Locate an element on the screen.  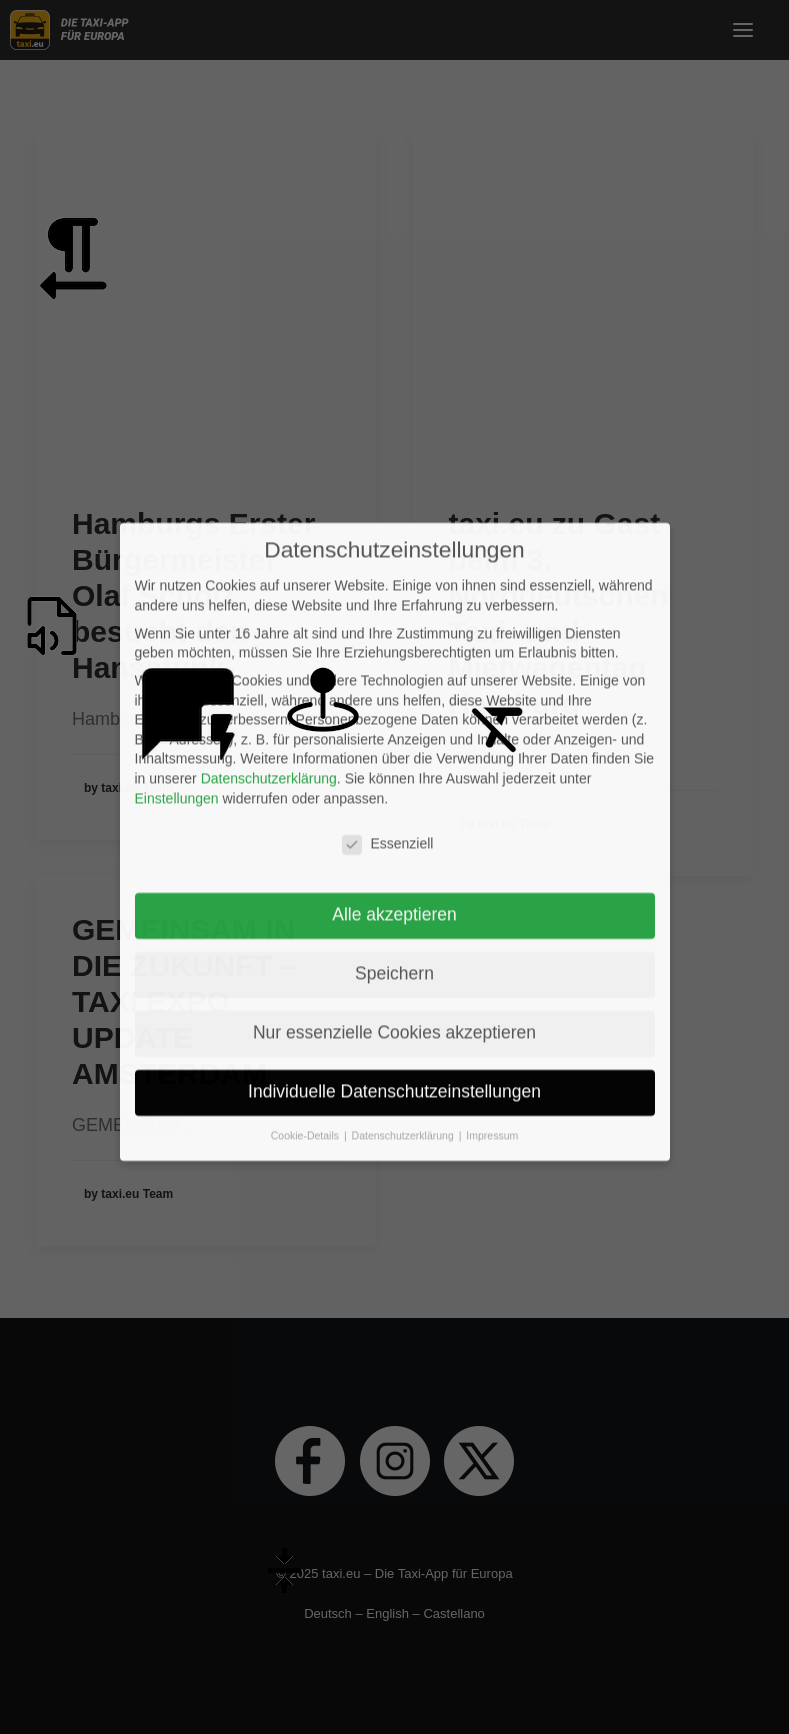
clear text formatting is located at coordinates (499, 727).